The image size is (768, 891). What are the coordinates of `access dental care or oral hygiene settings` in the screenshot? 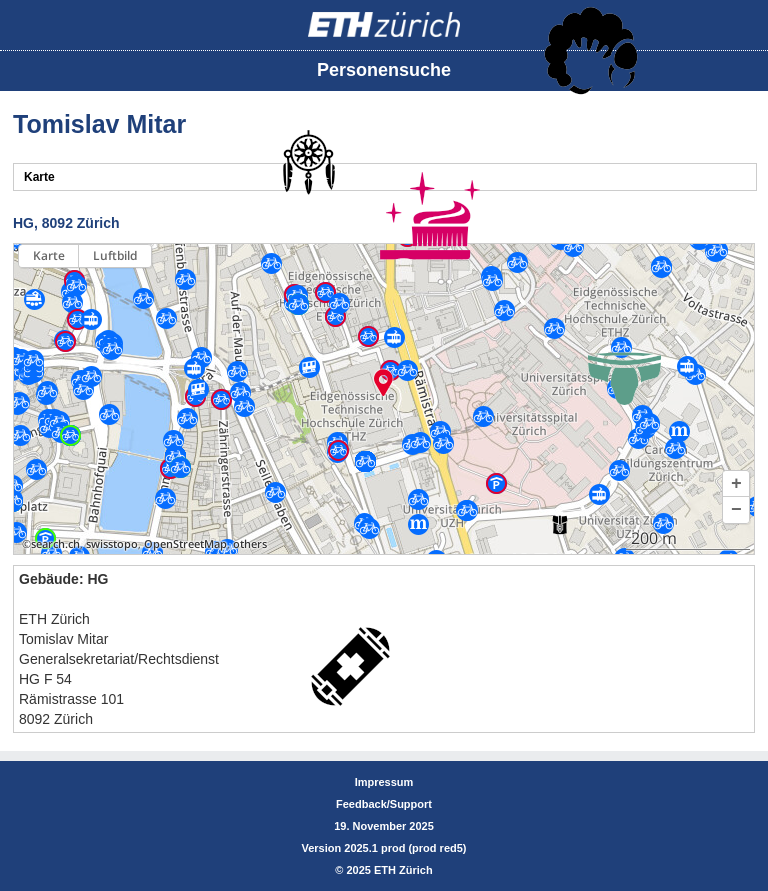 It's located at (429, 220).